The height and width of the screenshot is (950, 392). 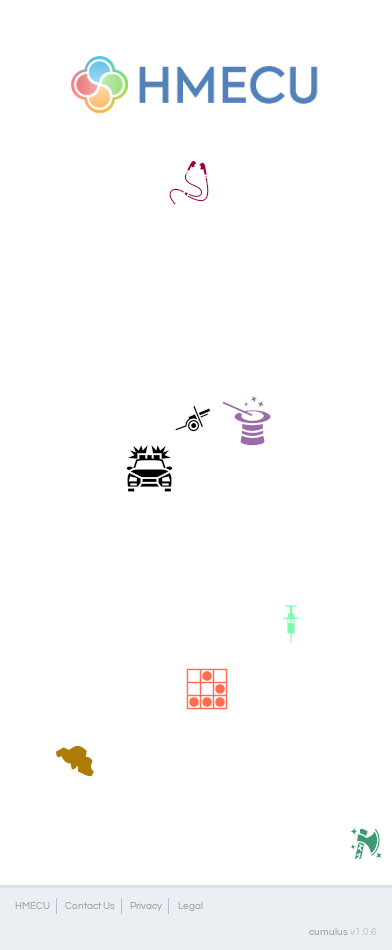 I want to click on select Belgium as country or region, so click(x=75, y=761).